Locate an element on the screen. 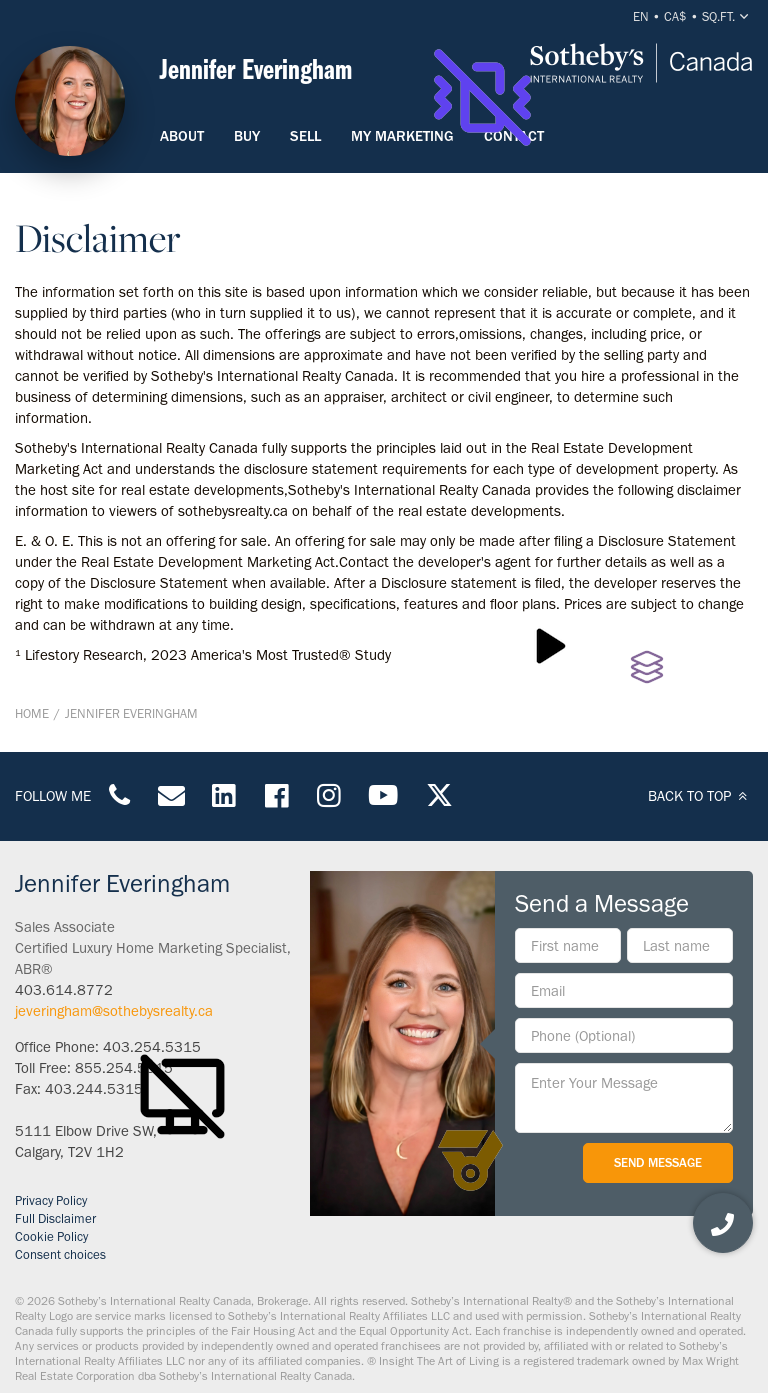  toggle layer visibility in an editor is located at coordinates (647, 667).